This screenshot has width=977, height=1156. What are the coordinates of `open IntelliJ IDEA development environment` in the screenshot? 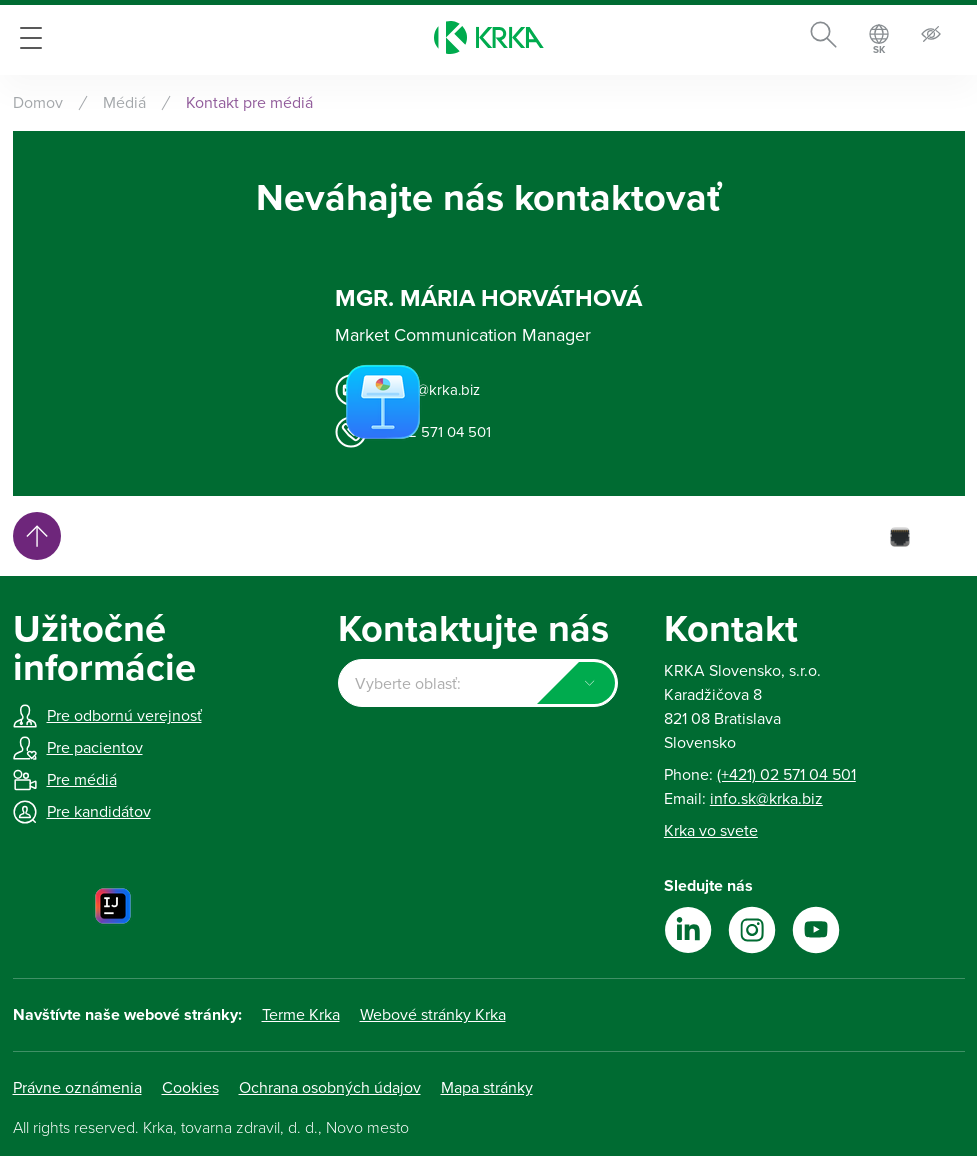 It's located at (113, 906).